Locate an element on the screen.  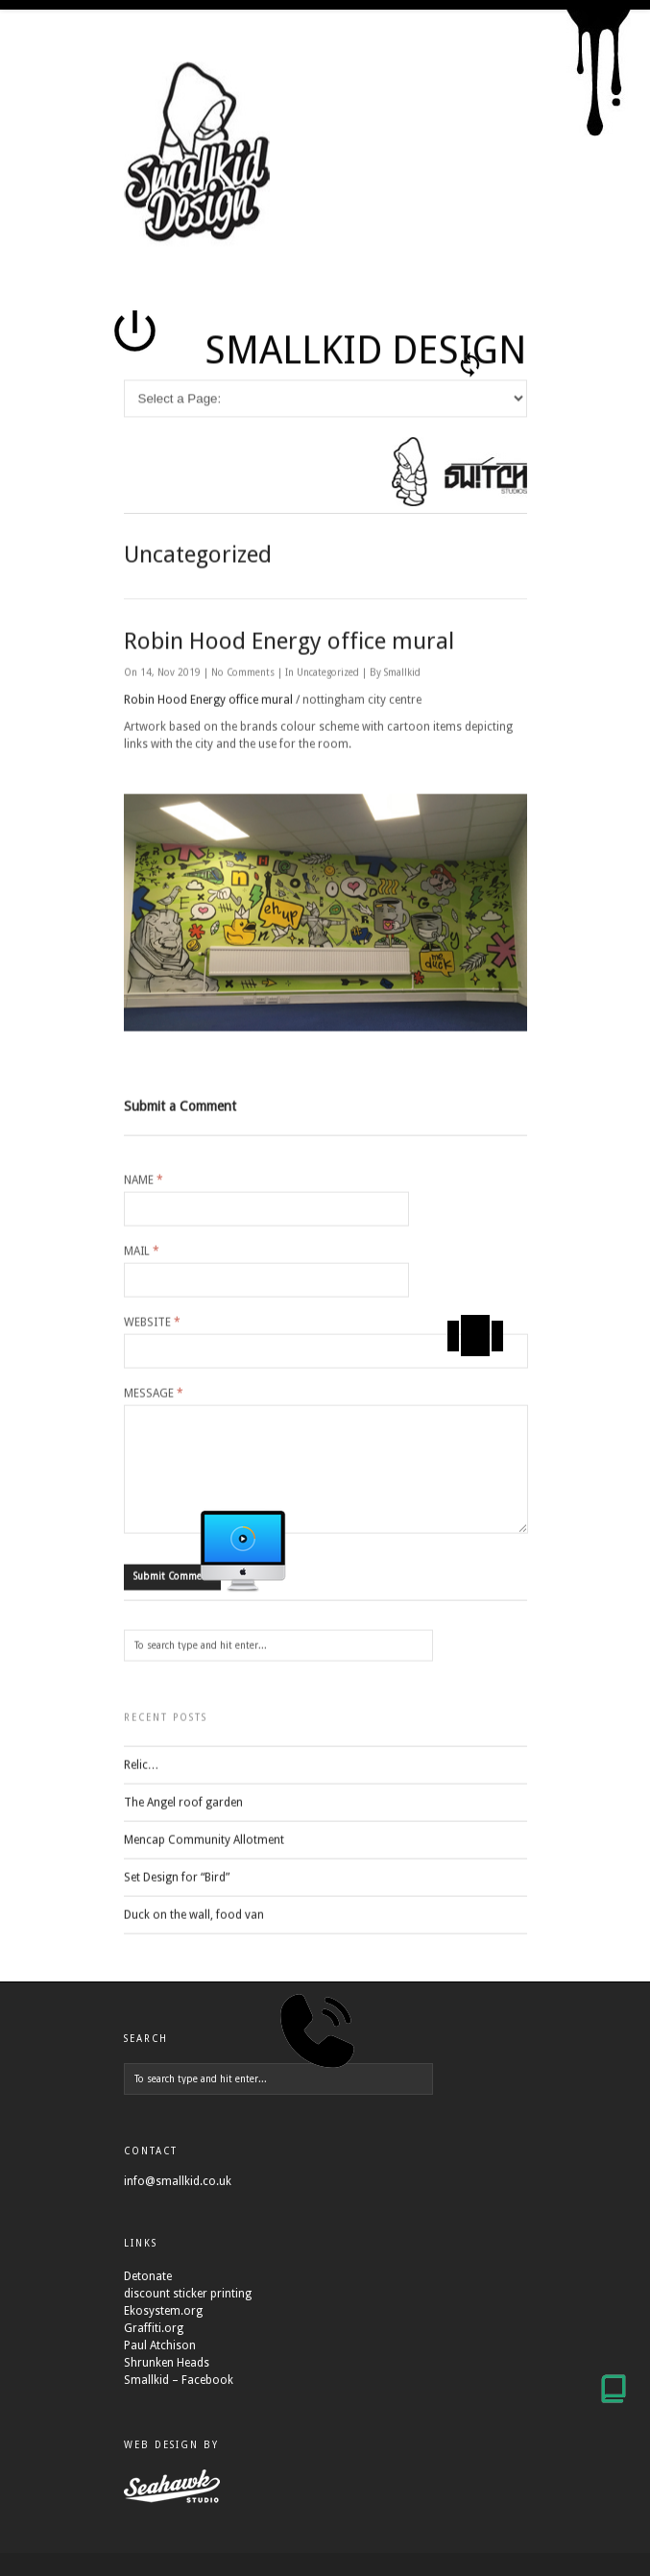
sync data with server or cloud is located at coordinates (469, 364).